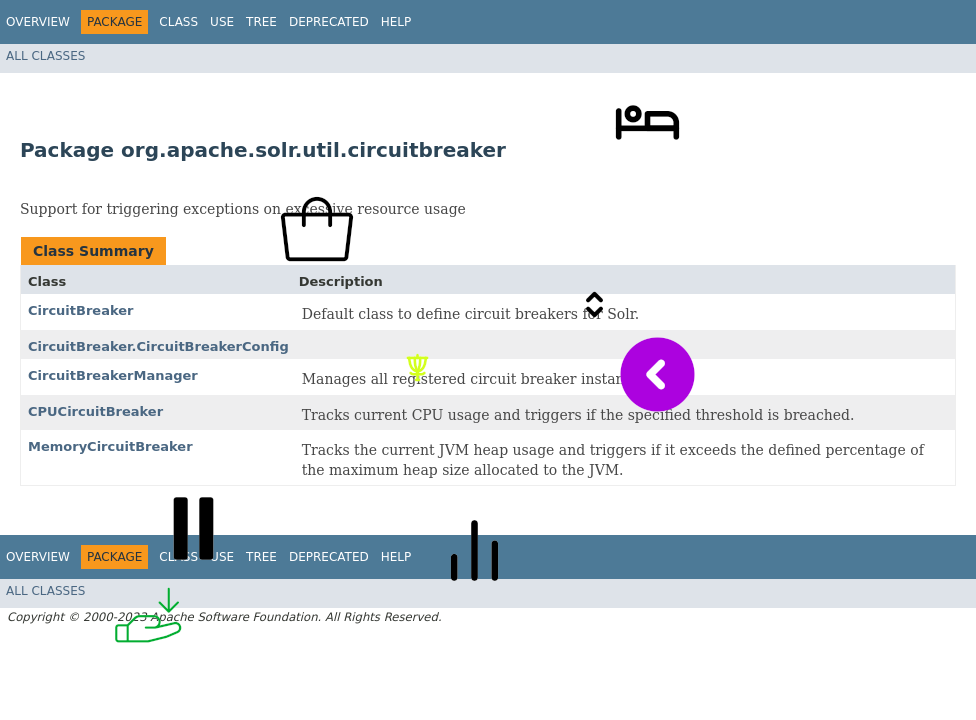  I want to click on go back to the previous screen, so click(657, 374).